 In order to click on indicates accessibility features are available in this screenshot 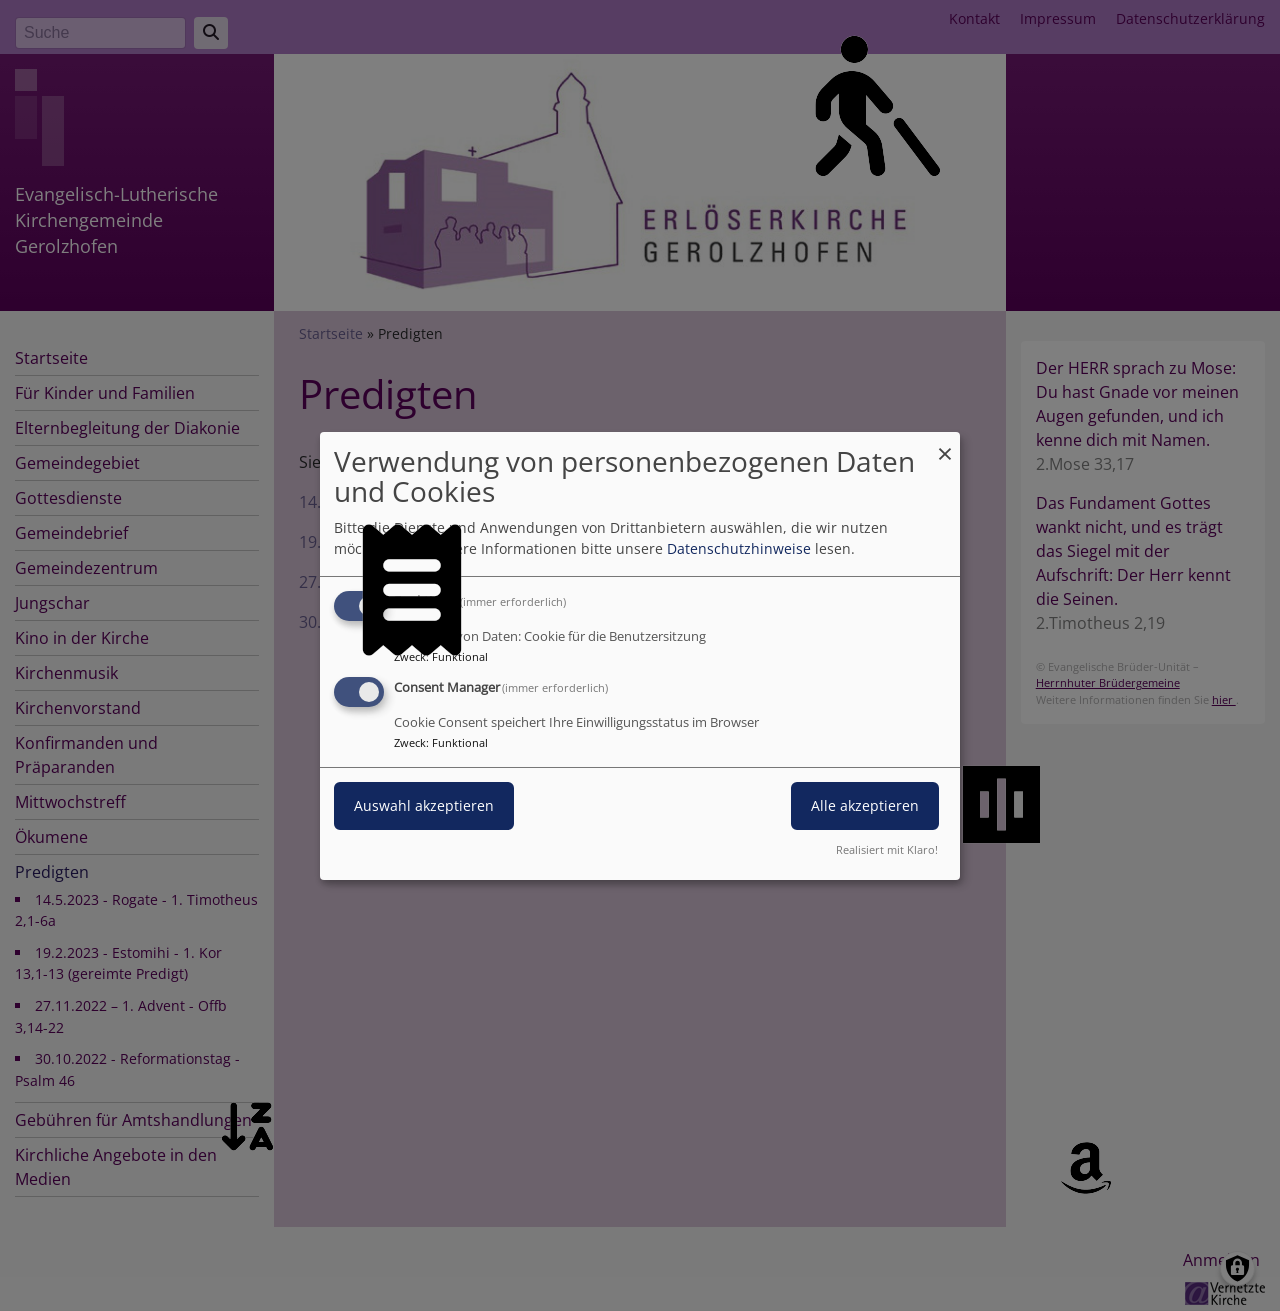, I will do `click(870, 106)`.